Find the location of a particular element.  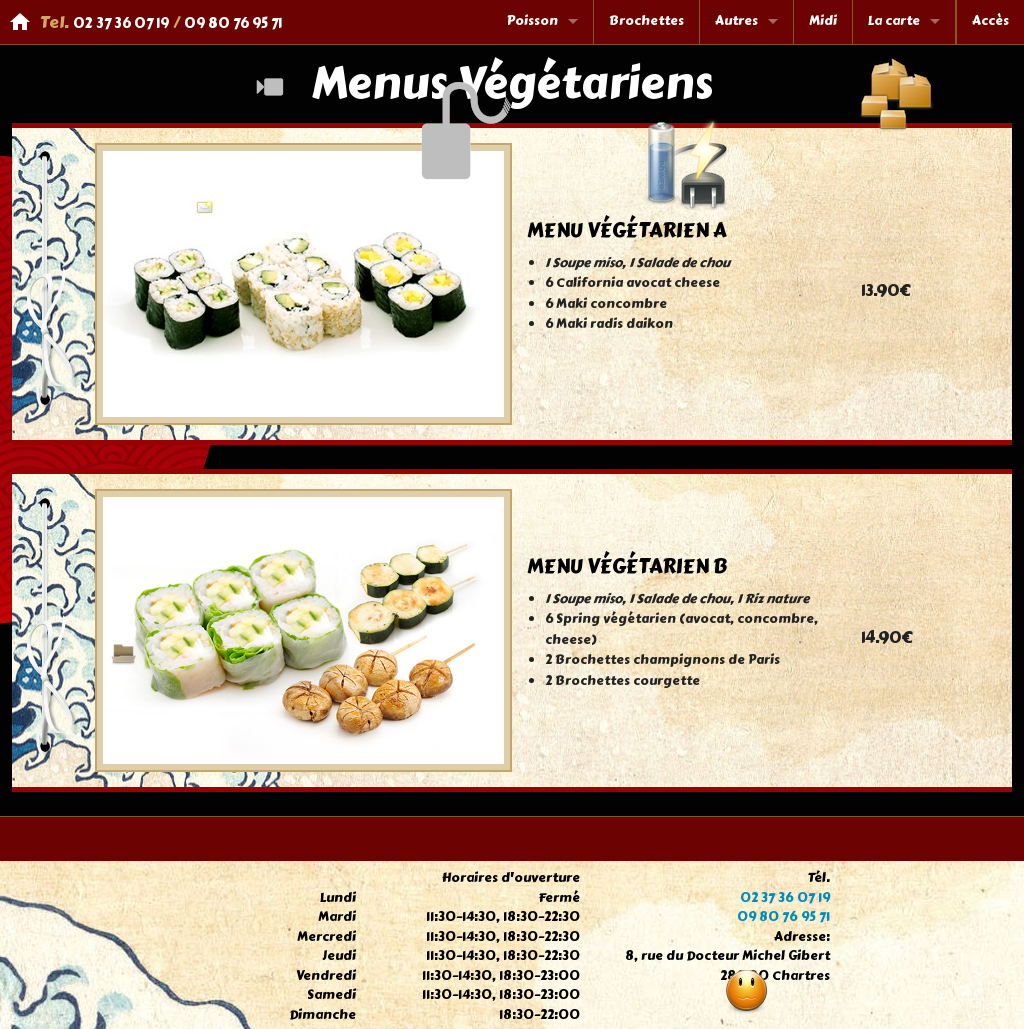

access webcam or video camera settings is located at coordinates (270, 86).